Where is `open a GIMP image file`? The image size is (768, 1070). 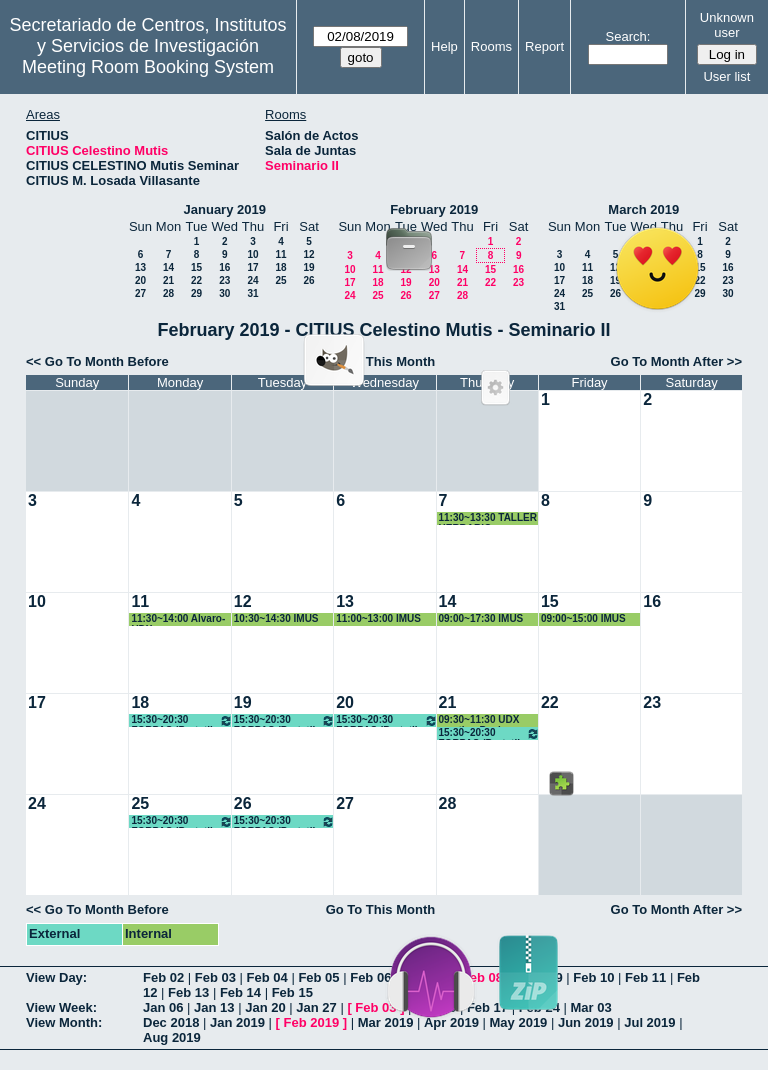 open a GIMP image file is located at coordinates (334, 358).